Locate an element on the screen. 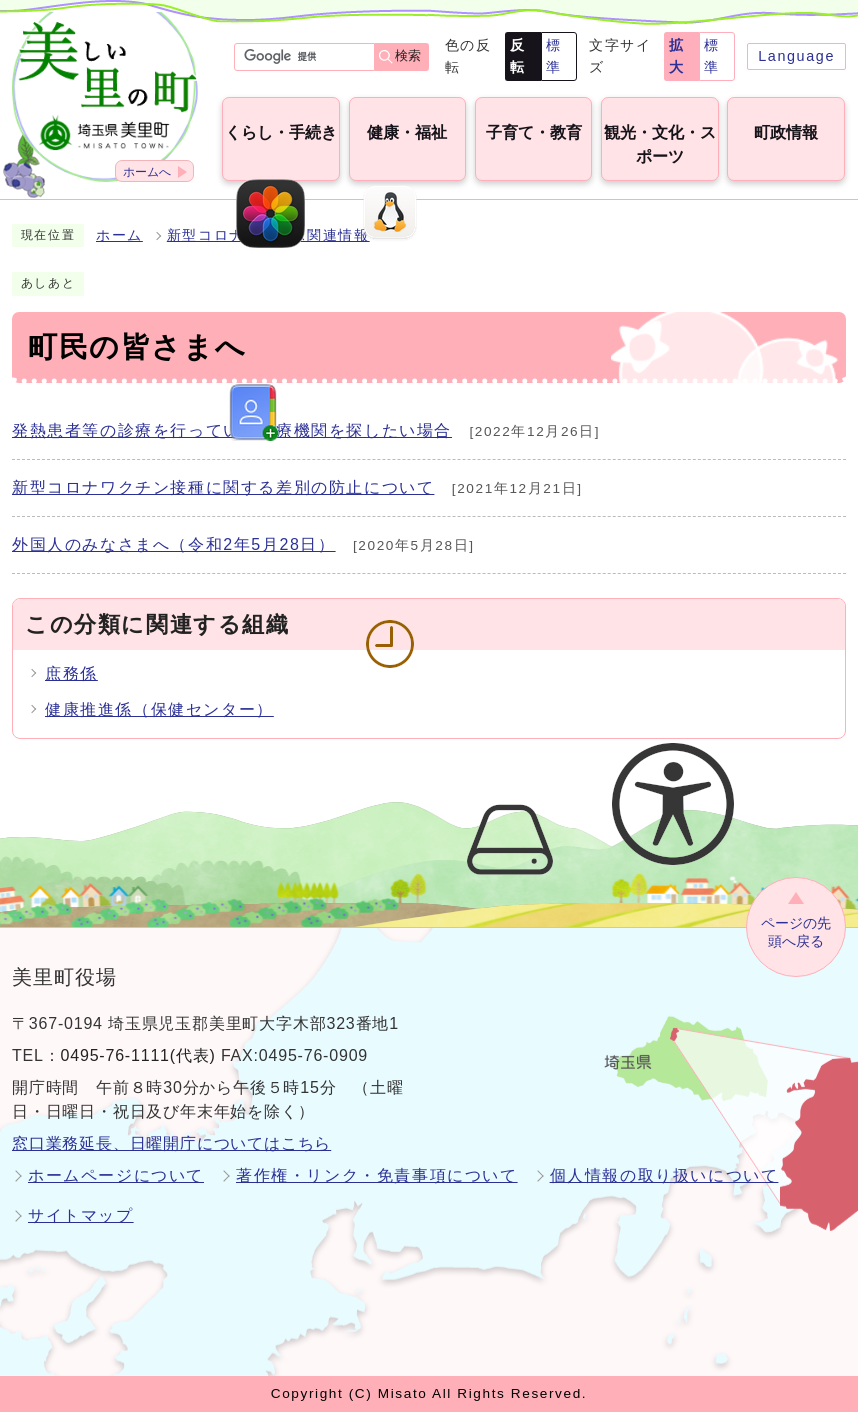  open linux system preferences is located at coordinates (390, 212).